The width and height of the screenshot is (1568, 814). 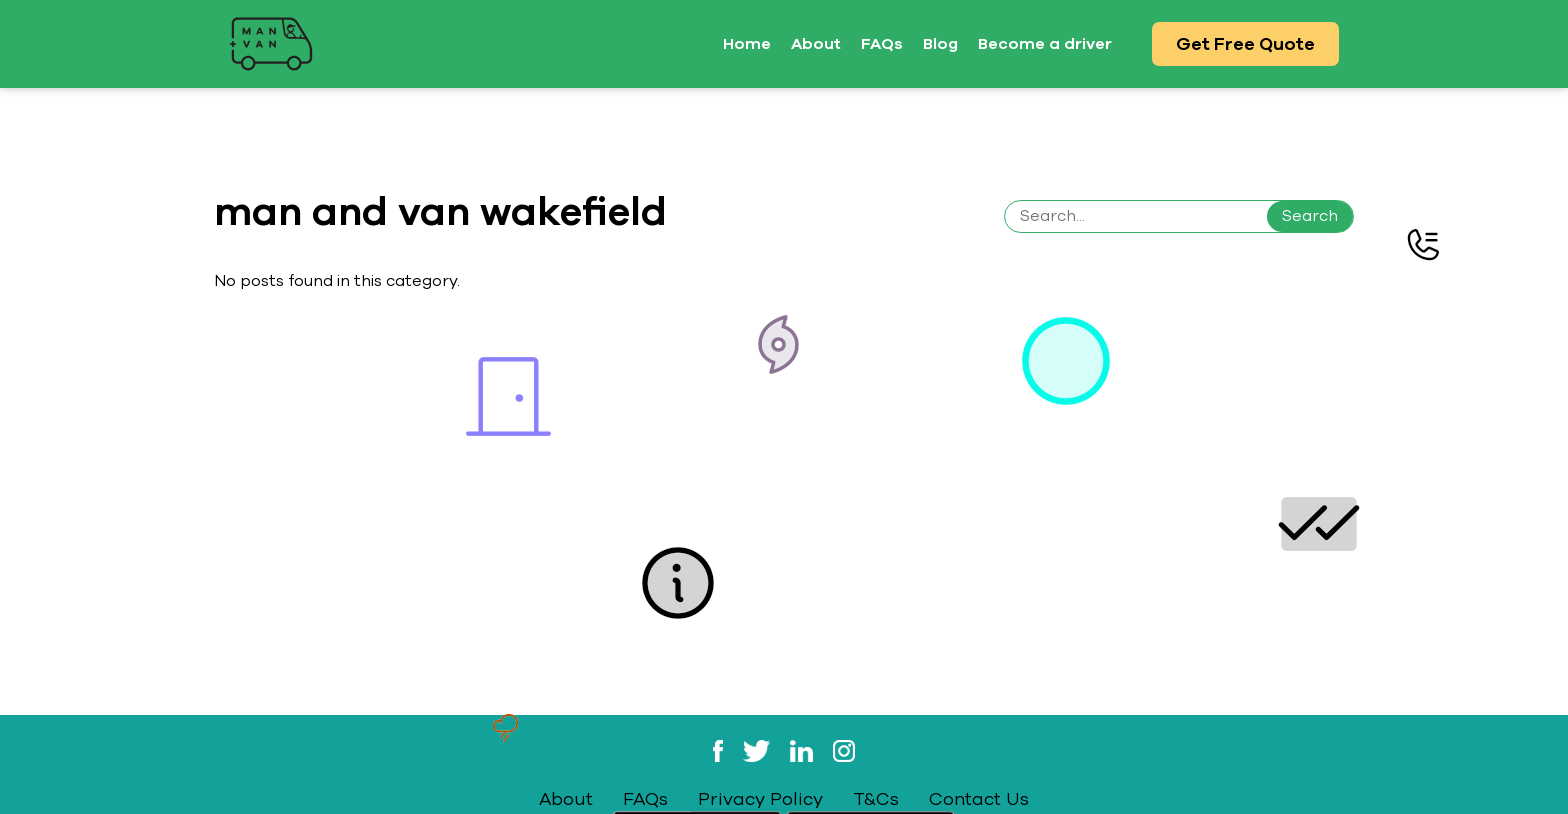 What do you see at coordinates (1424, 244) in the screenshot?
I see `view contact list or phone directory` at bounding box center [1424, 244].